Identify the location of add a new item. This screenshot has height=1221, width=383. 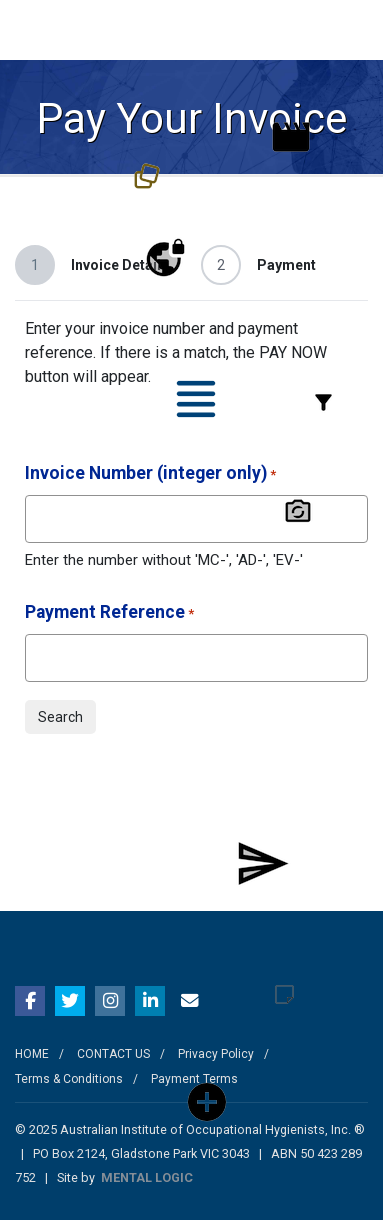
(207, 1102).